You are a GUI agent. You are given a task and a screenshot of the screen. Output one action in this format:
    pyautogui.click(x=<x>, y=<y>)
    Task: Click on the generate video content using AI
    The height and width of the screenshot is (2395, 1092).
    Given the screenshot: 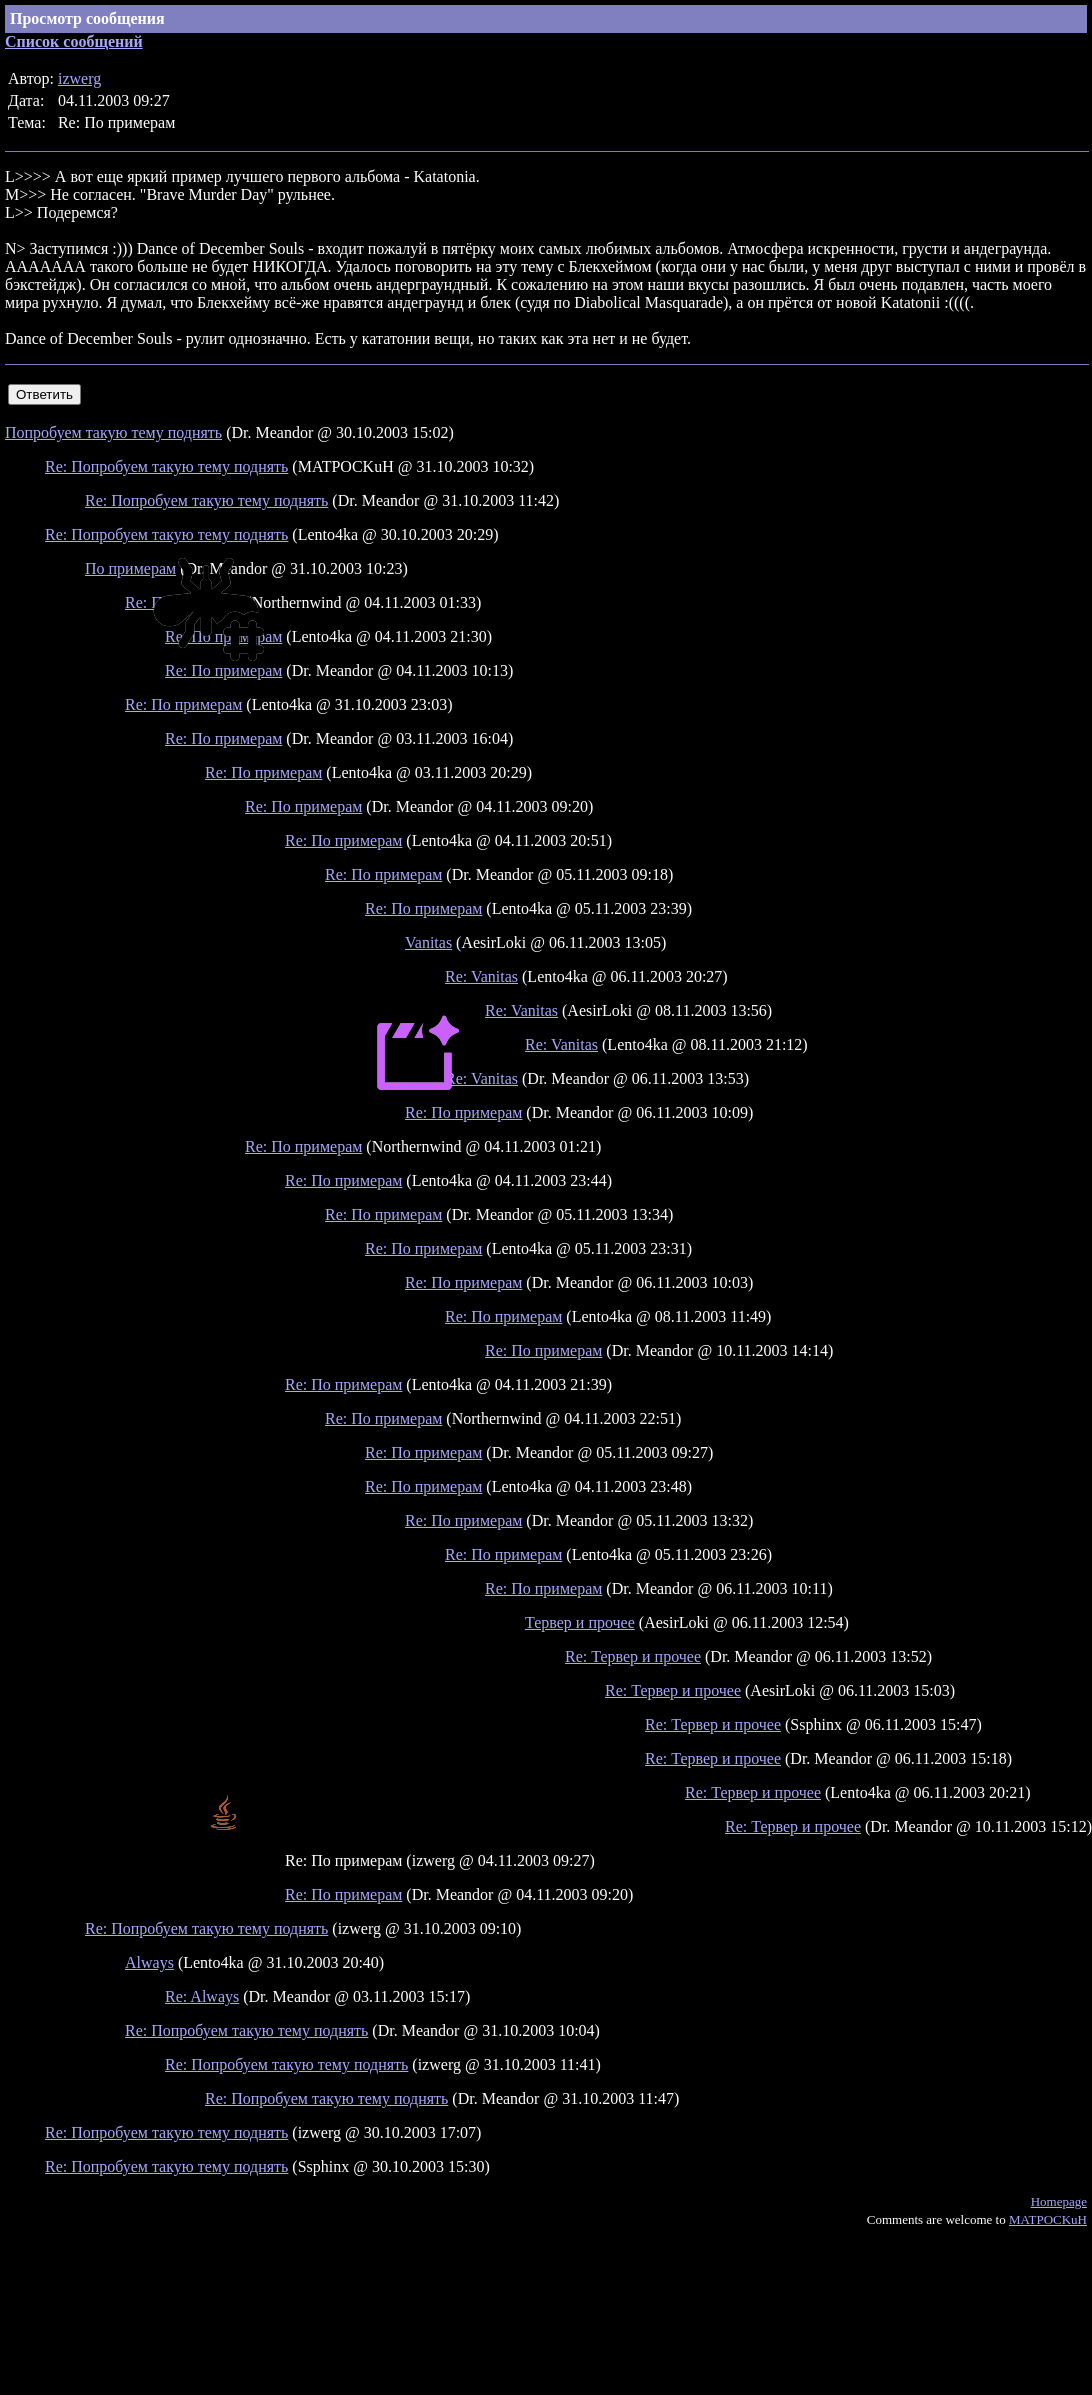 What is the action you would take?
    pyautogui.click(x=414, y=1056)
    